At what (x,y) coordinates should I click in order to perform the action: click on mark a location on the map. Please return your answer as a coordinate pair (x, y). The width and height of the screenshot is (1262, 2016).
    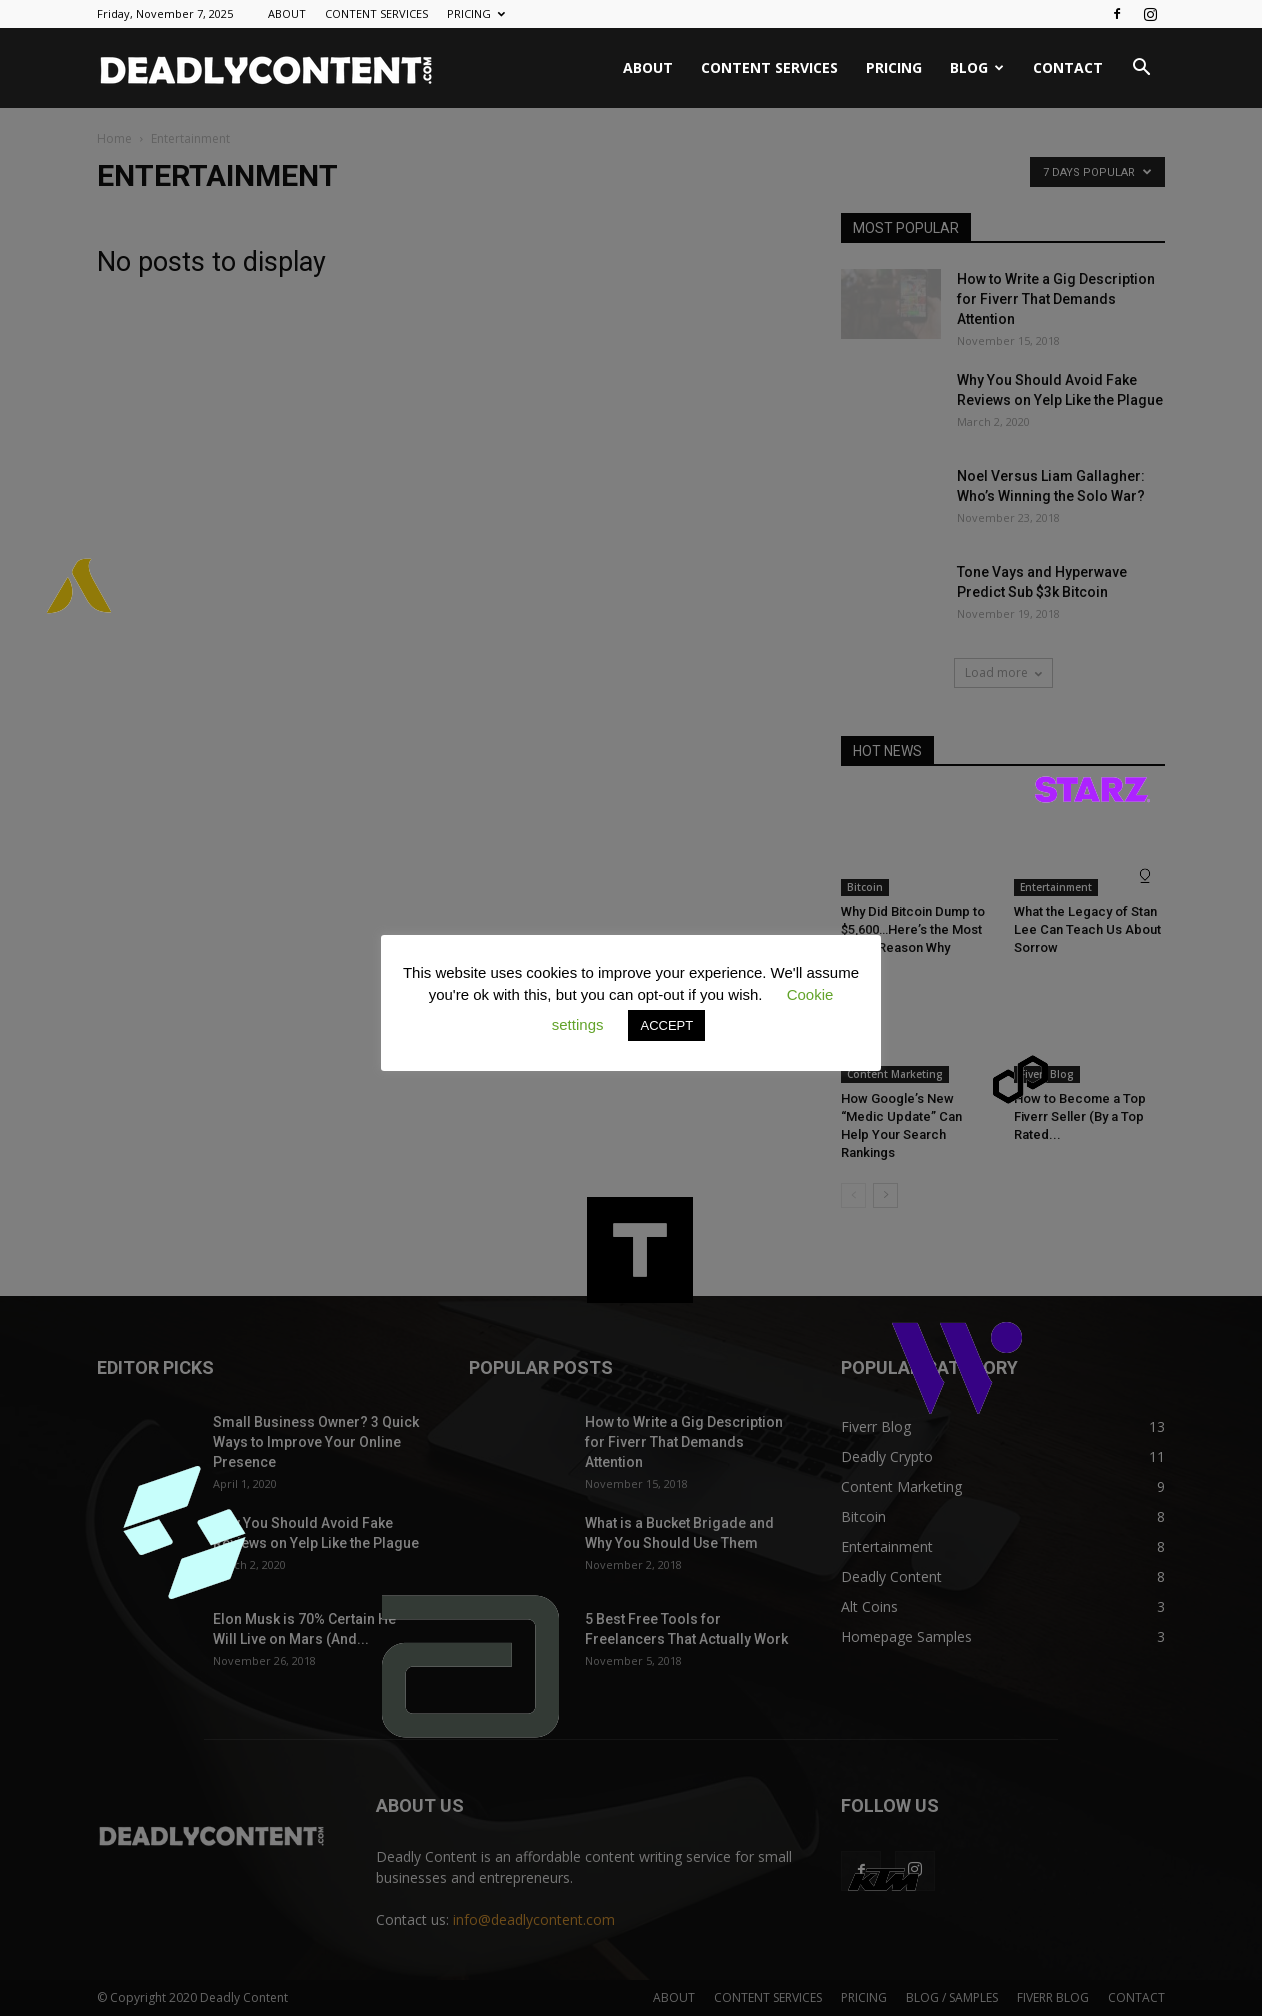
    Looking at the image, I should click on (1145, 875).